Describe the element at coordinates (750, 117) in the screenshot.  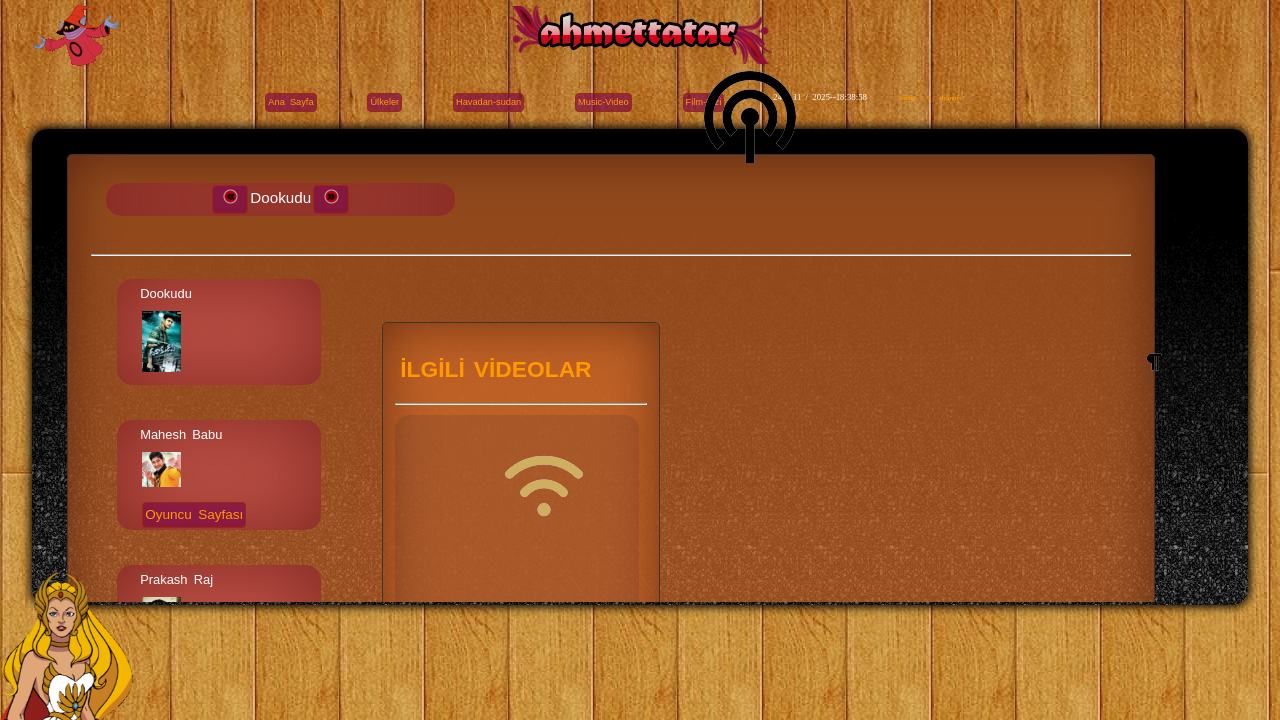
I see `broadcast or transmit a signal` at that location.